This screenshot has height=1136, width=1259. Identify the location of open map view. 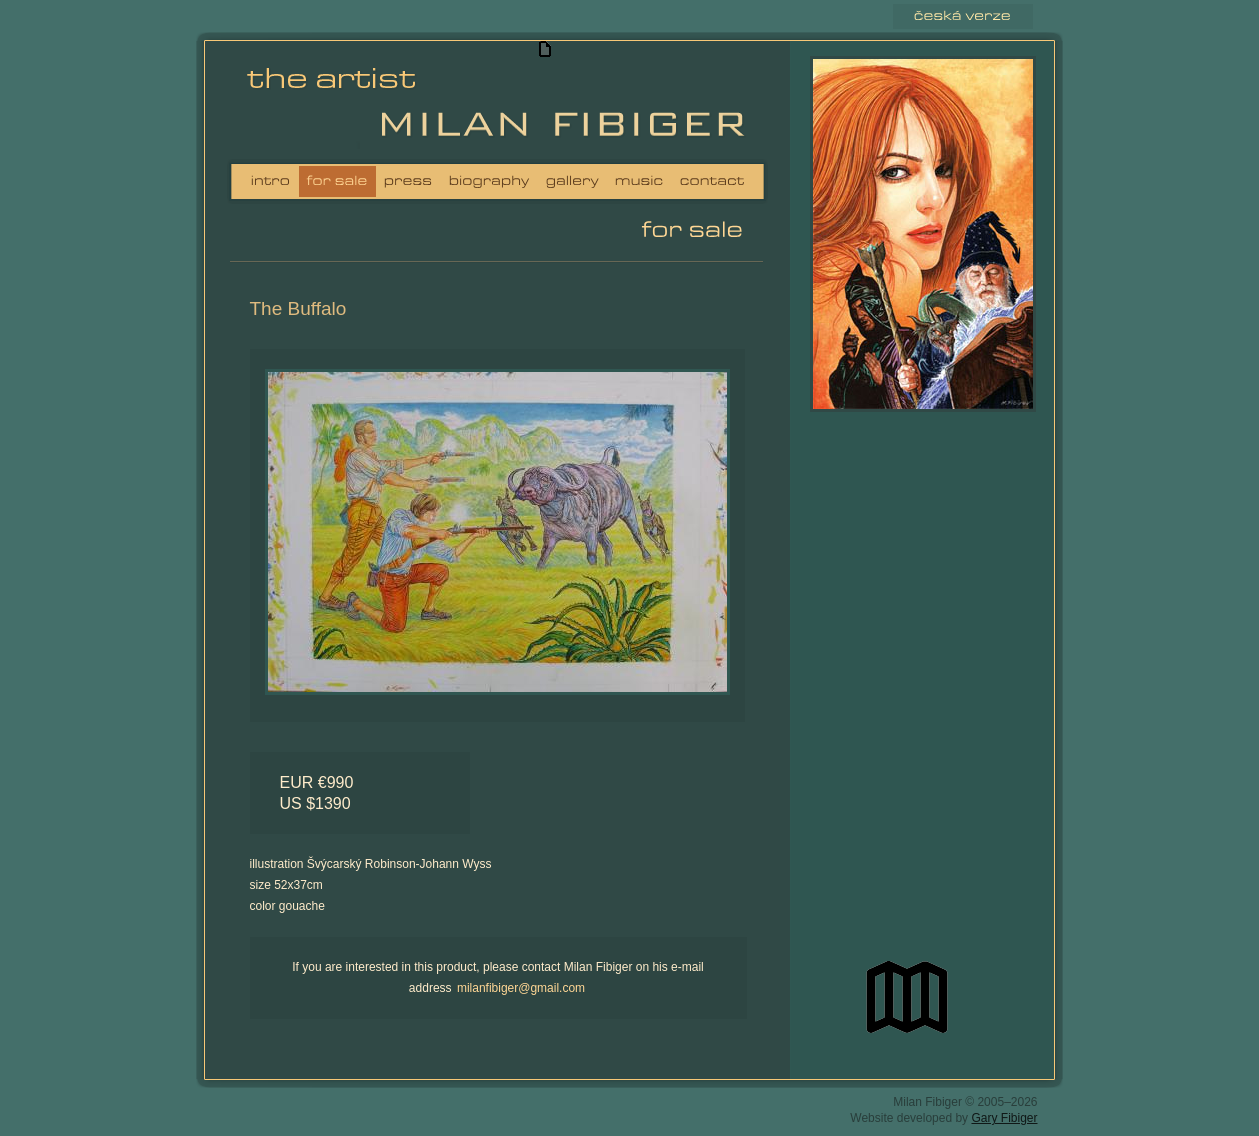
(907, 997).